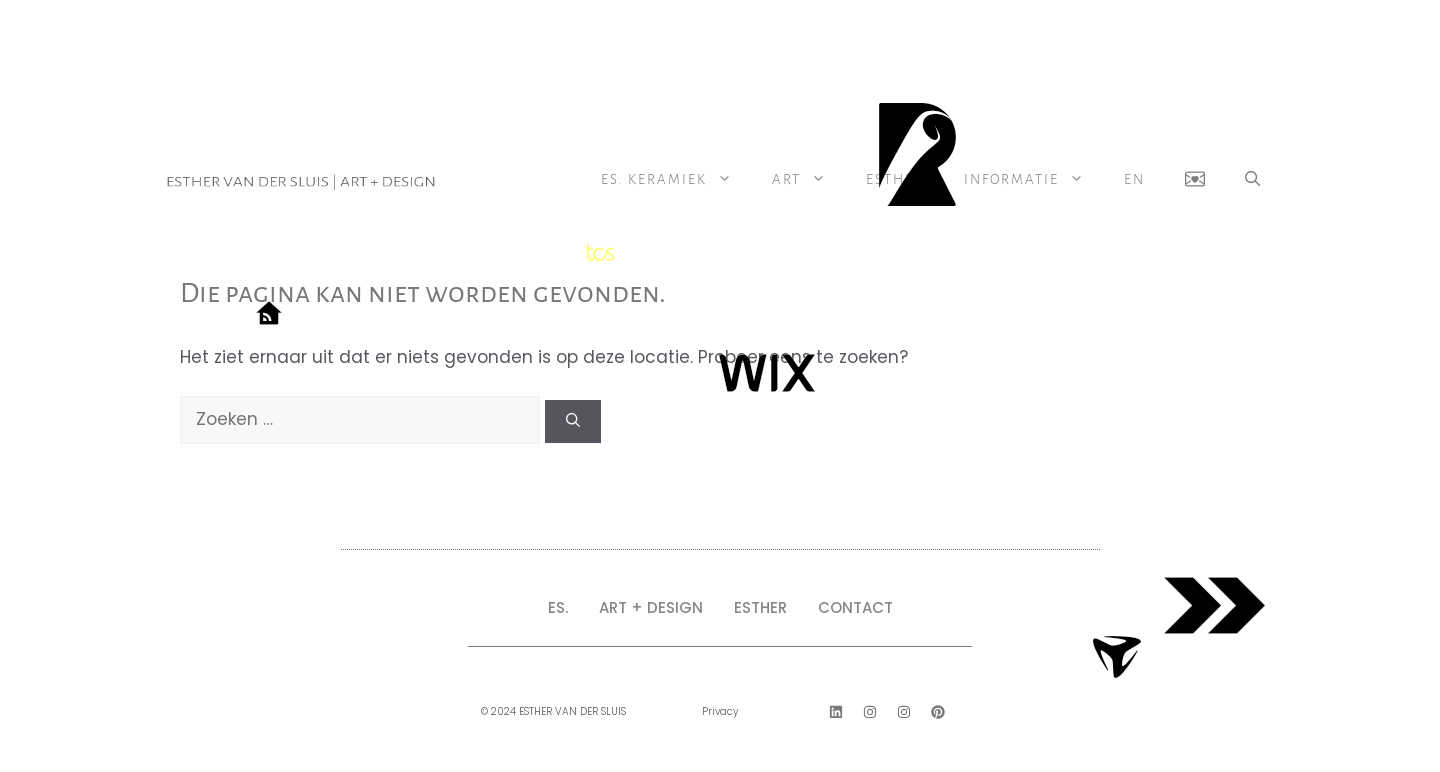  Describe the element at coordinates (767, 373) in the screenshot. I see `wix website builder logo` at that location.